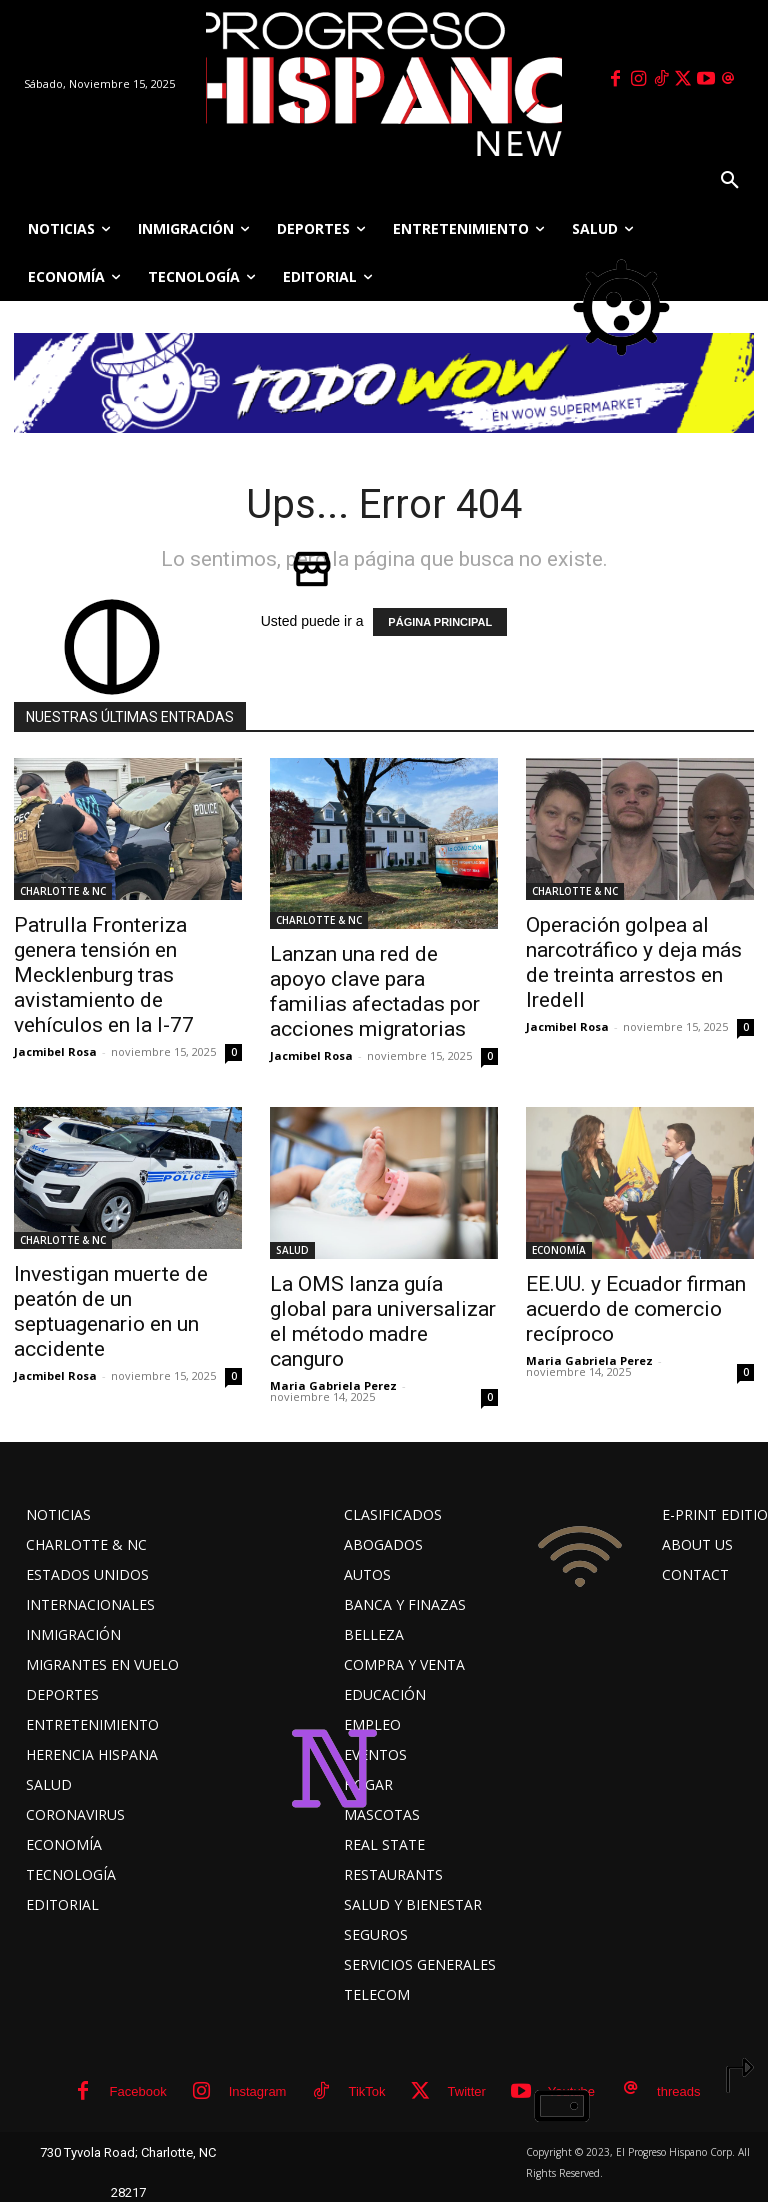 The width and height of the screenshot is (768, 2202). I want to click on indicates virus or malware detected, so click(621, 307).